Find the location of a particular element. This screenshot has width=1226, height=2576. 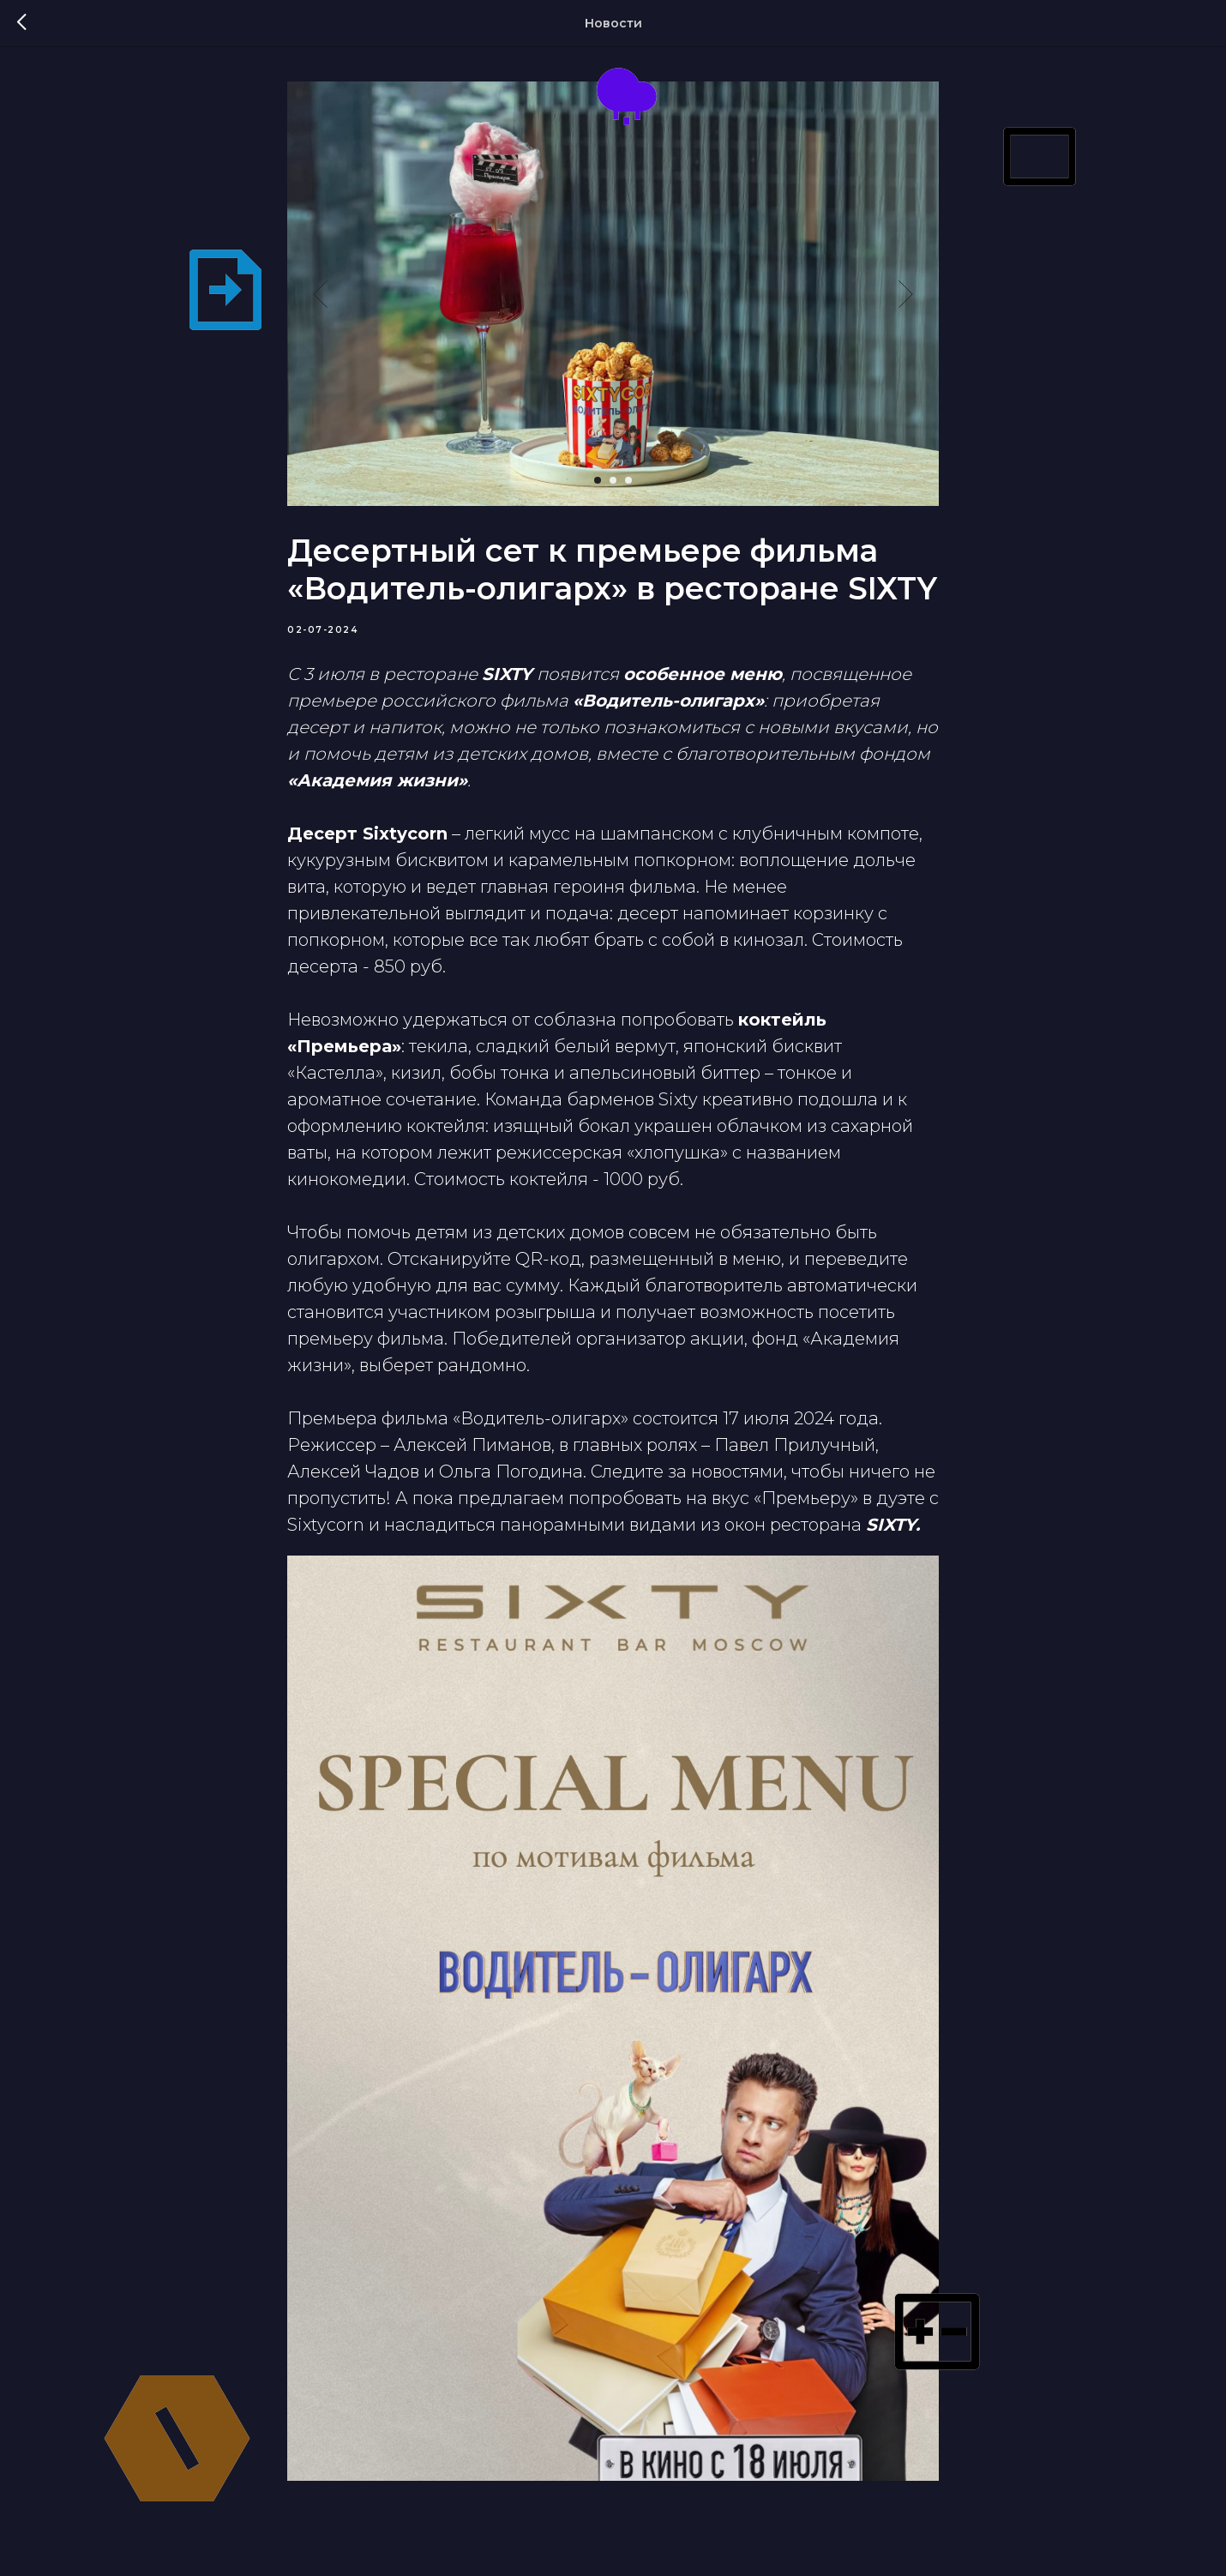

transfer or export a file is located at coordinates (225, 290).